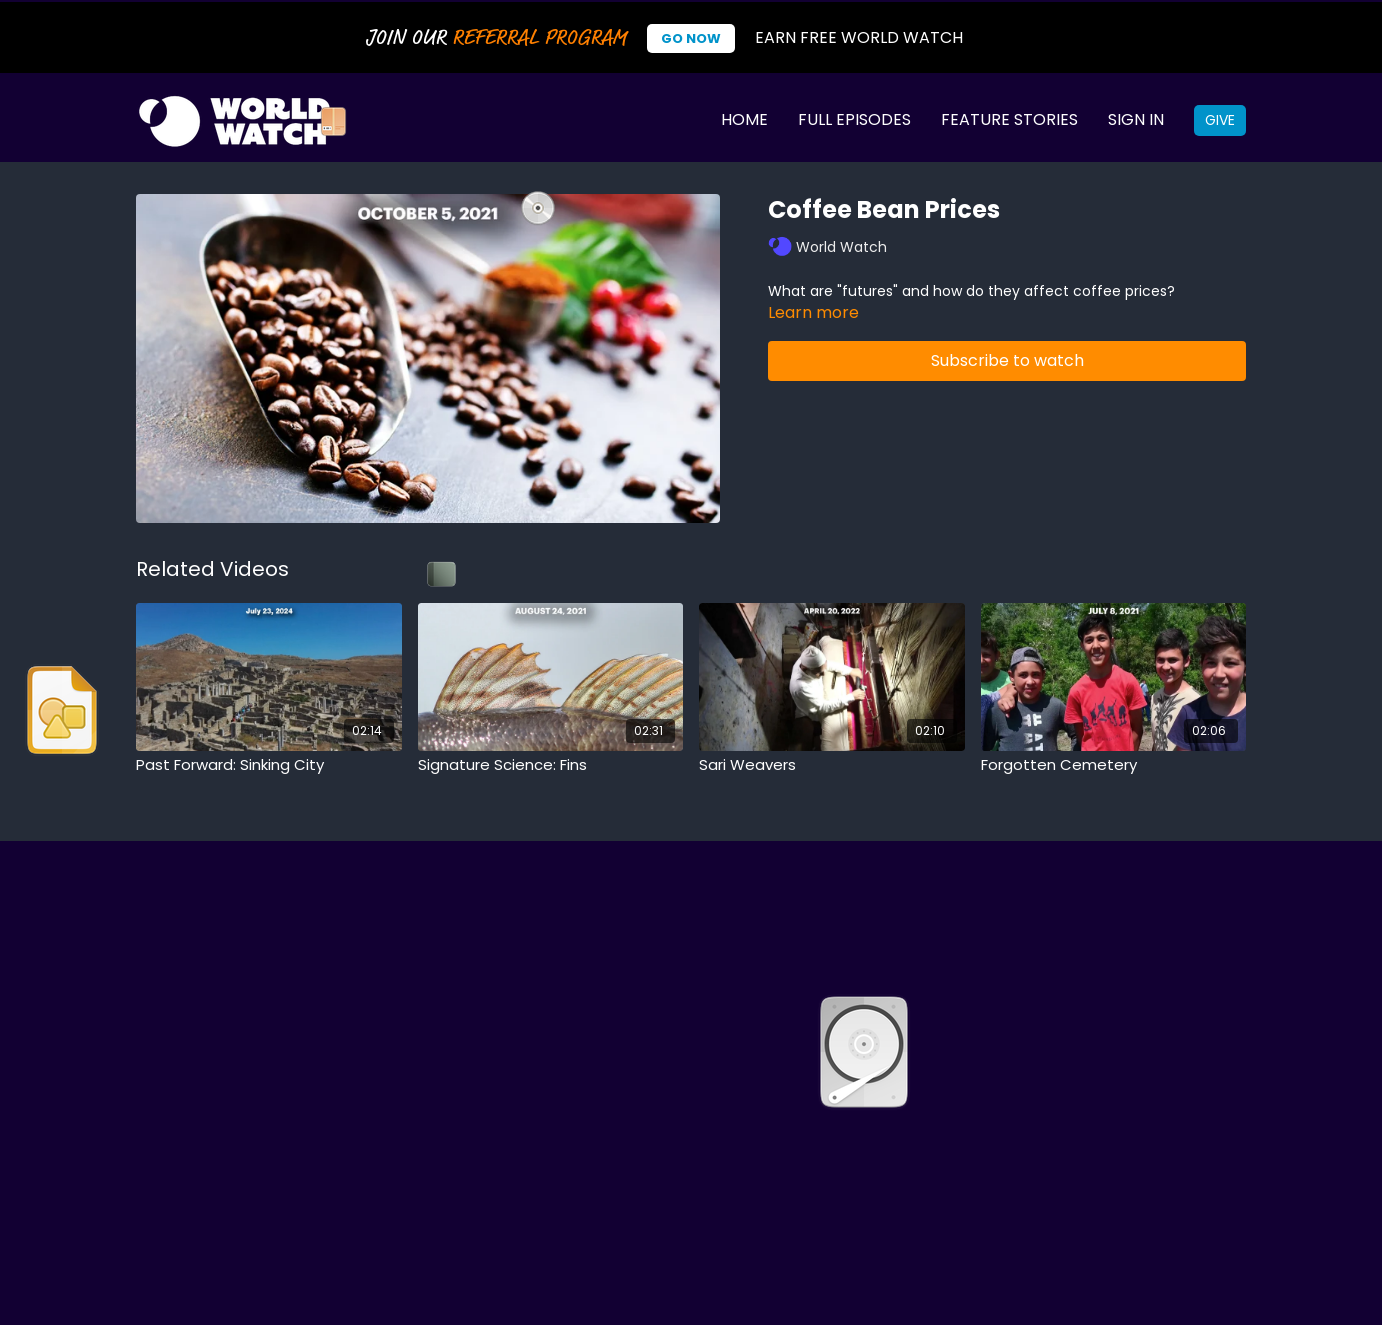 The height and width of the screenshot is (1325, 1382). What do you see at coordinates (441, 573) in the screenshot?
I see `access your desktop folder` at bounding box center [441, 573].